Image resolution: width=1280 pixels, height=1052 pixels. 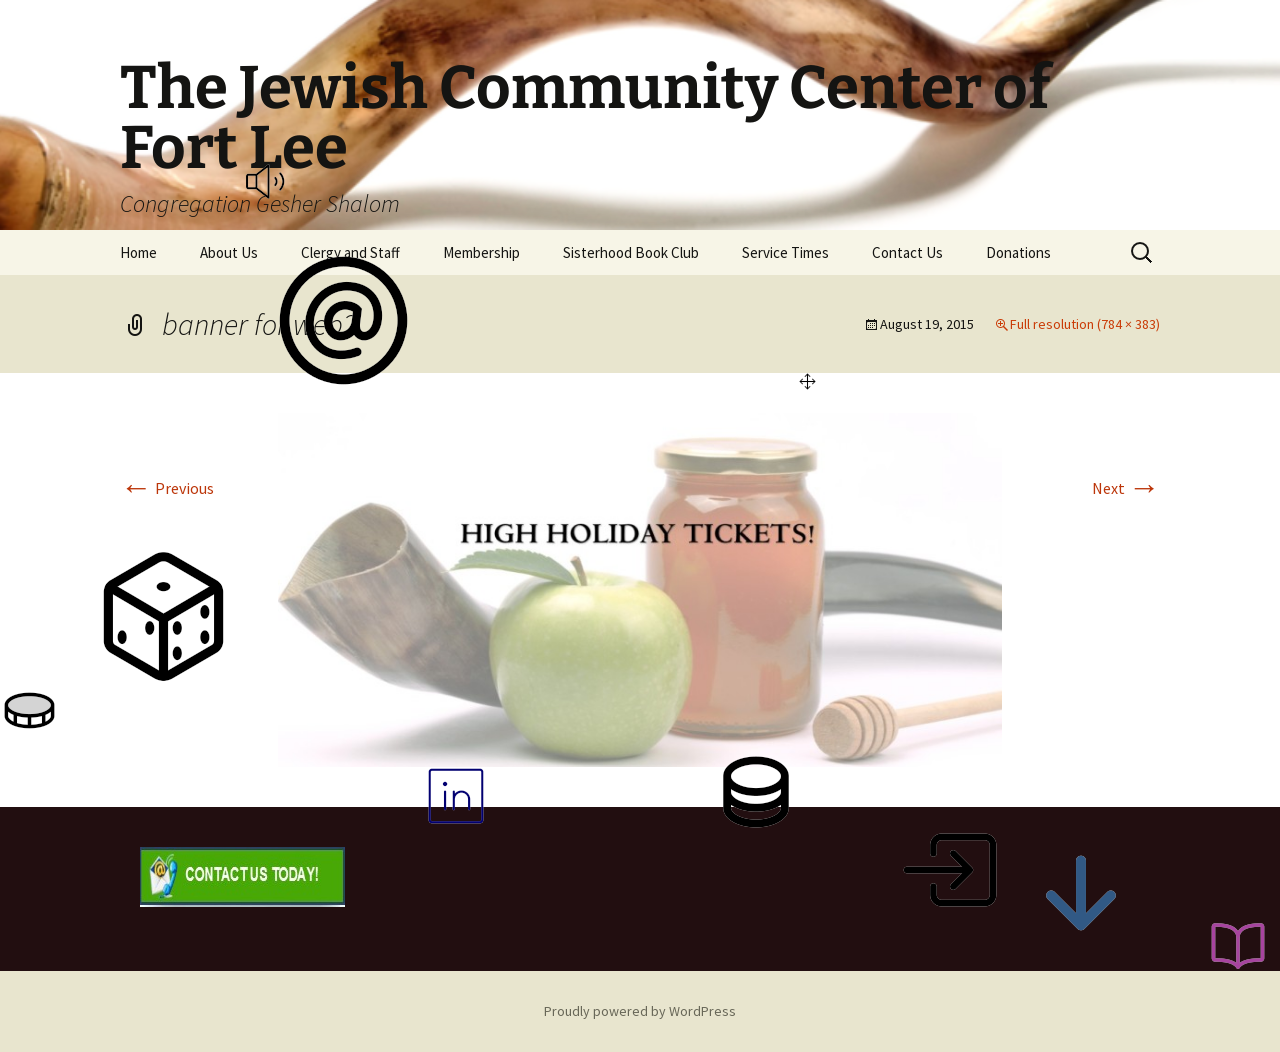 I want to click on open reading list or library, so click(x=1238, y=946).